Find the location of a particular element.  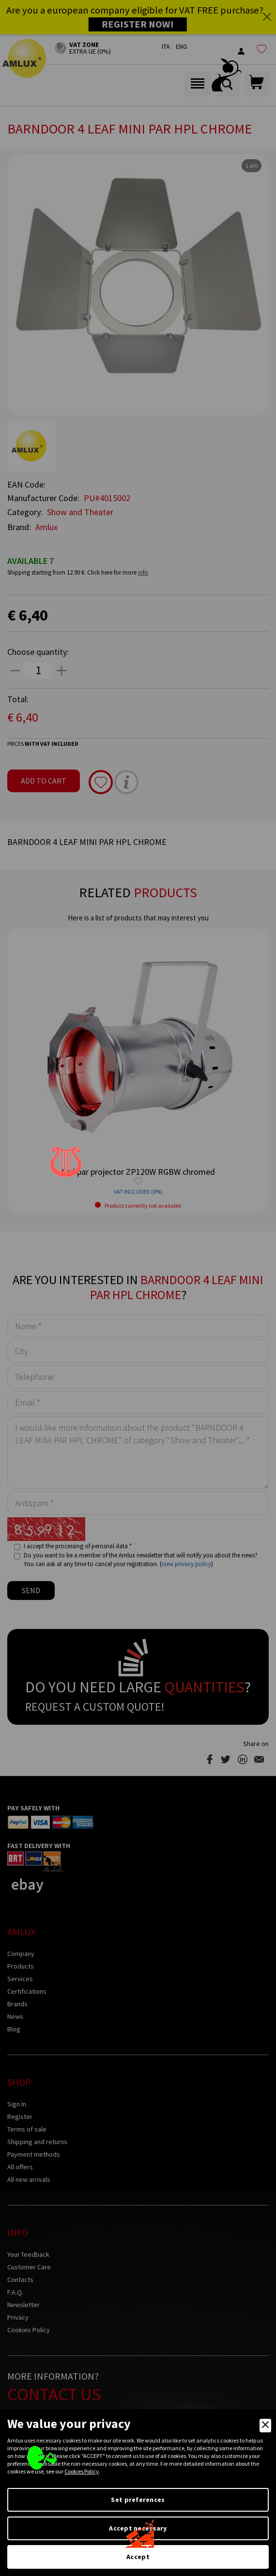

indicates drinking or beverage consumption in gameplay is located at coordinates (42, 2458).